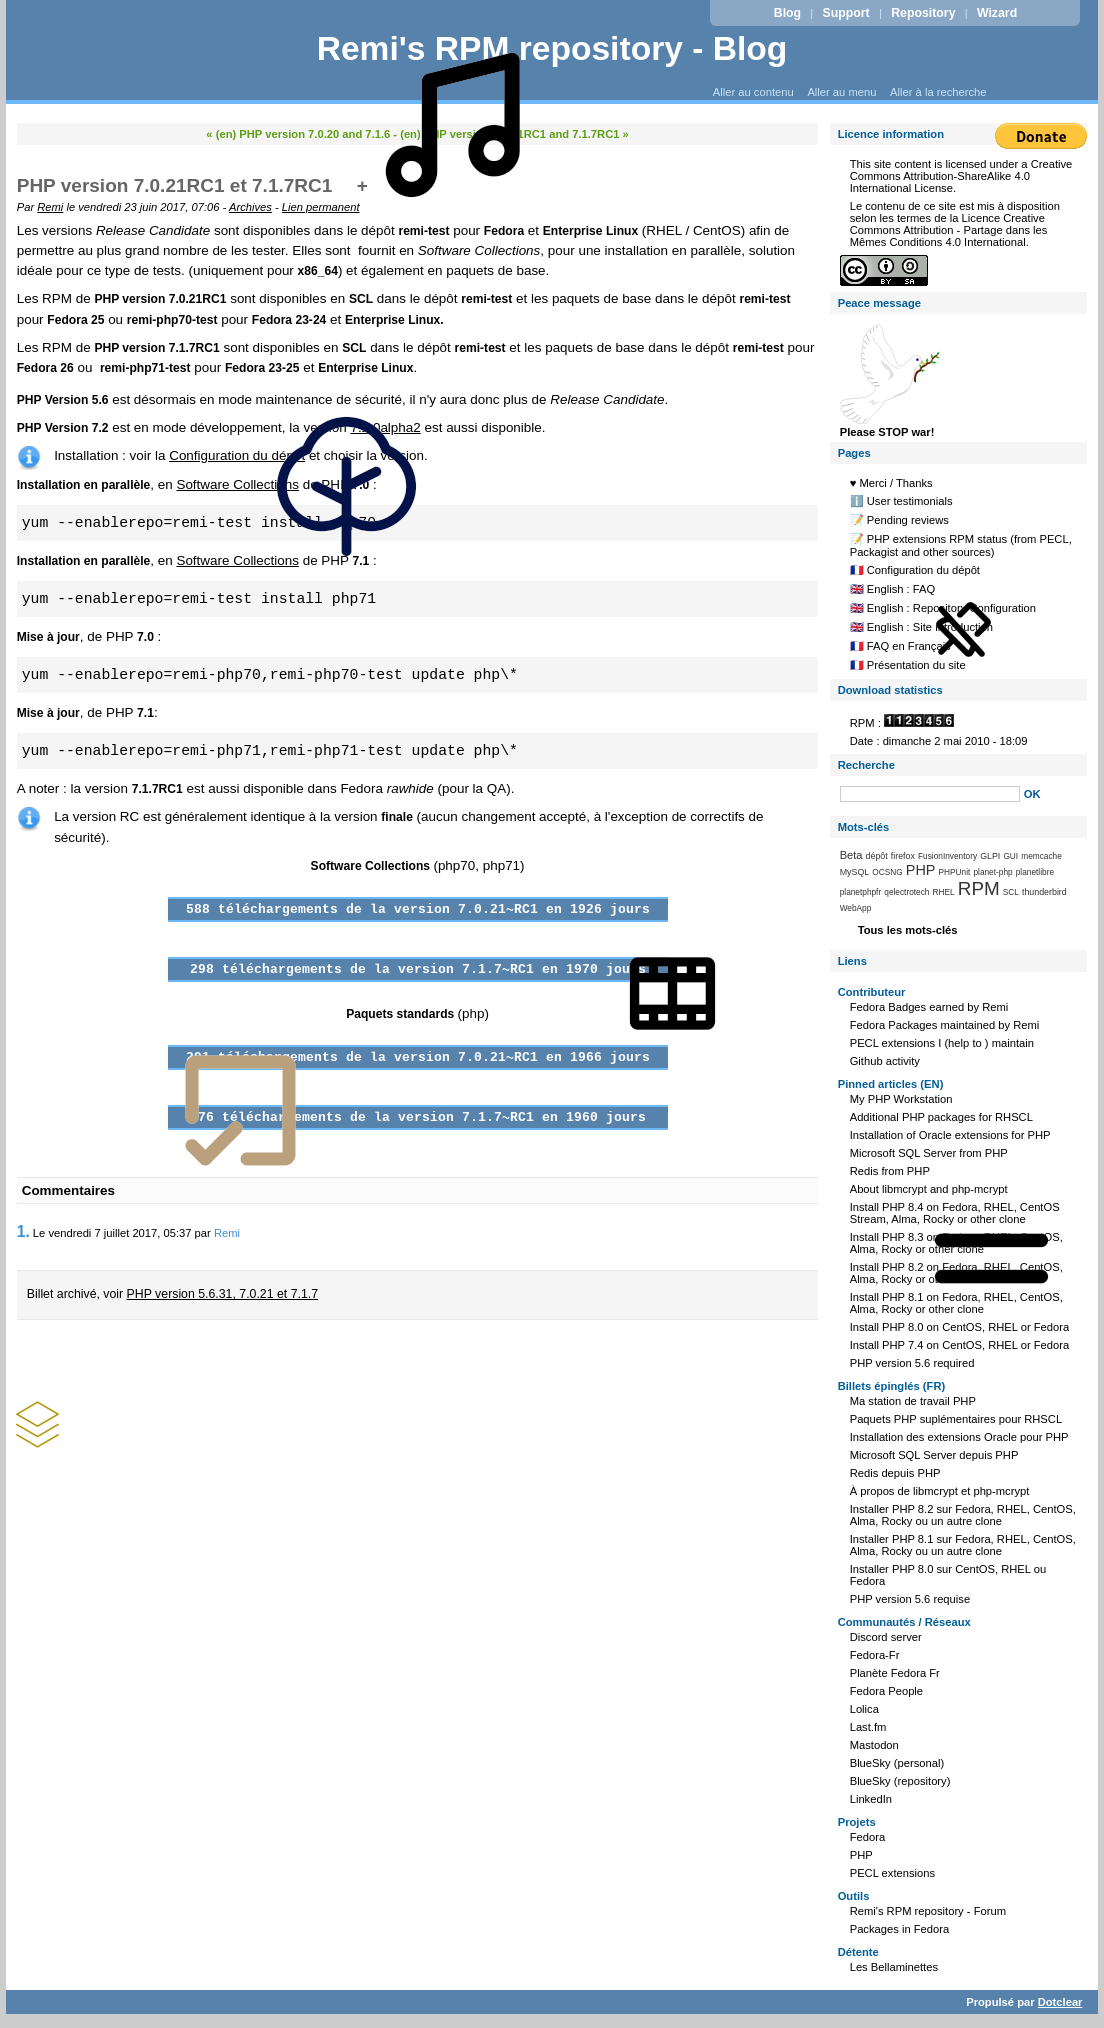 This screenshot has width=1104, height=2028. Describe the element at coordinates (37, 1424) in the screenshot. I see `view layers or stacked content` at that location.